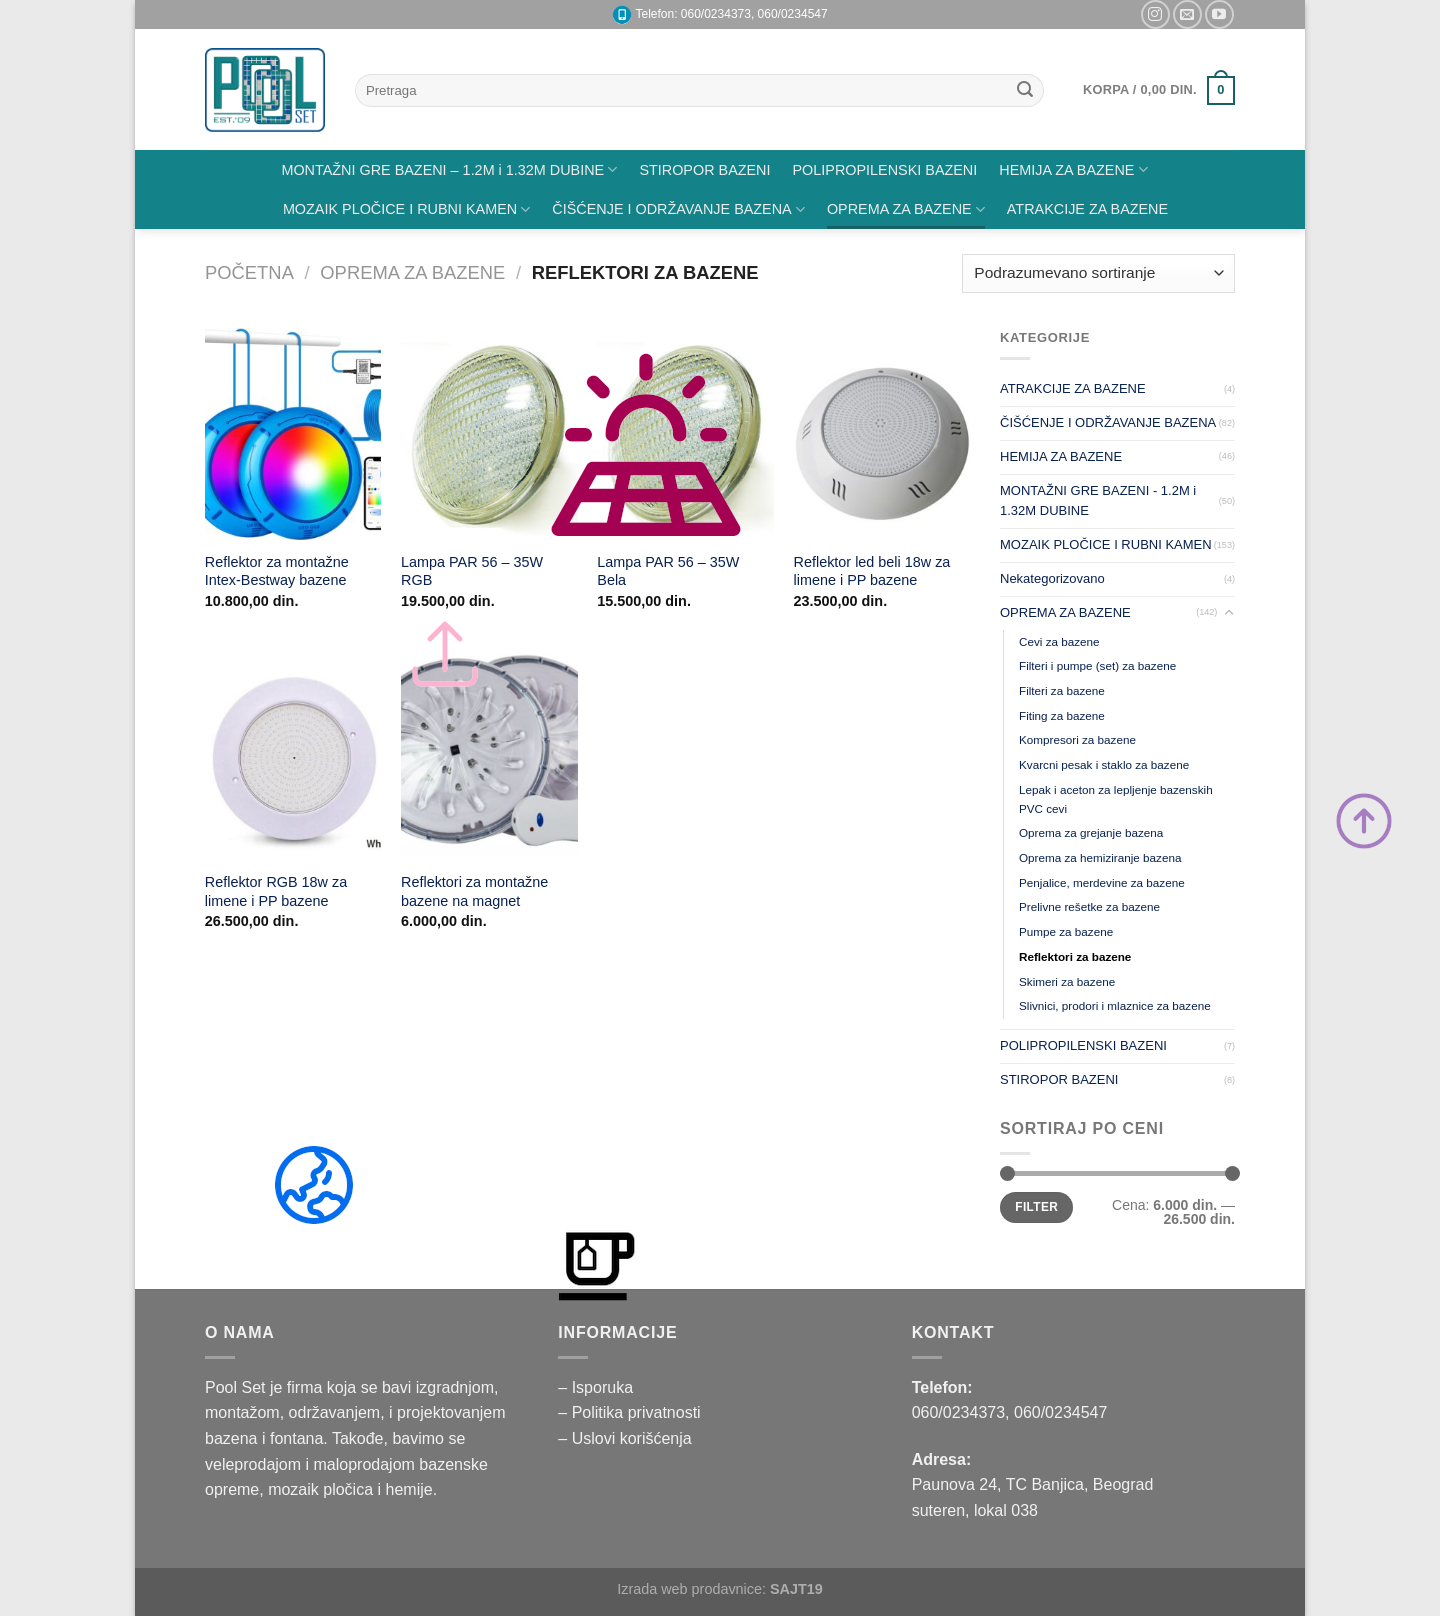 This screenshot has height=1616, width=1440. Describe the element at coordinates (314, 1185) in the screenshot. I see `switch to asia-australia region` at that location.